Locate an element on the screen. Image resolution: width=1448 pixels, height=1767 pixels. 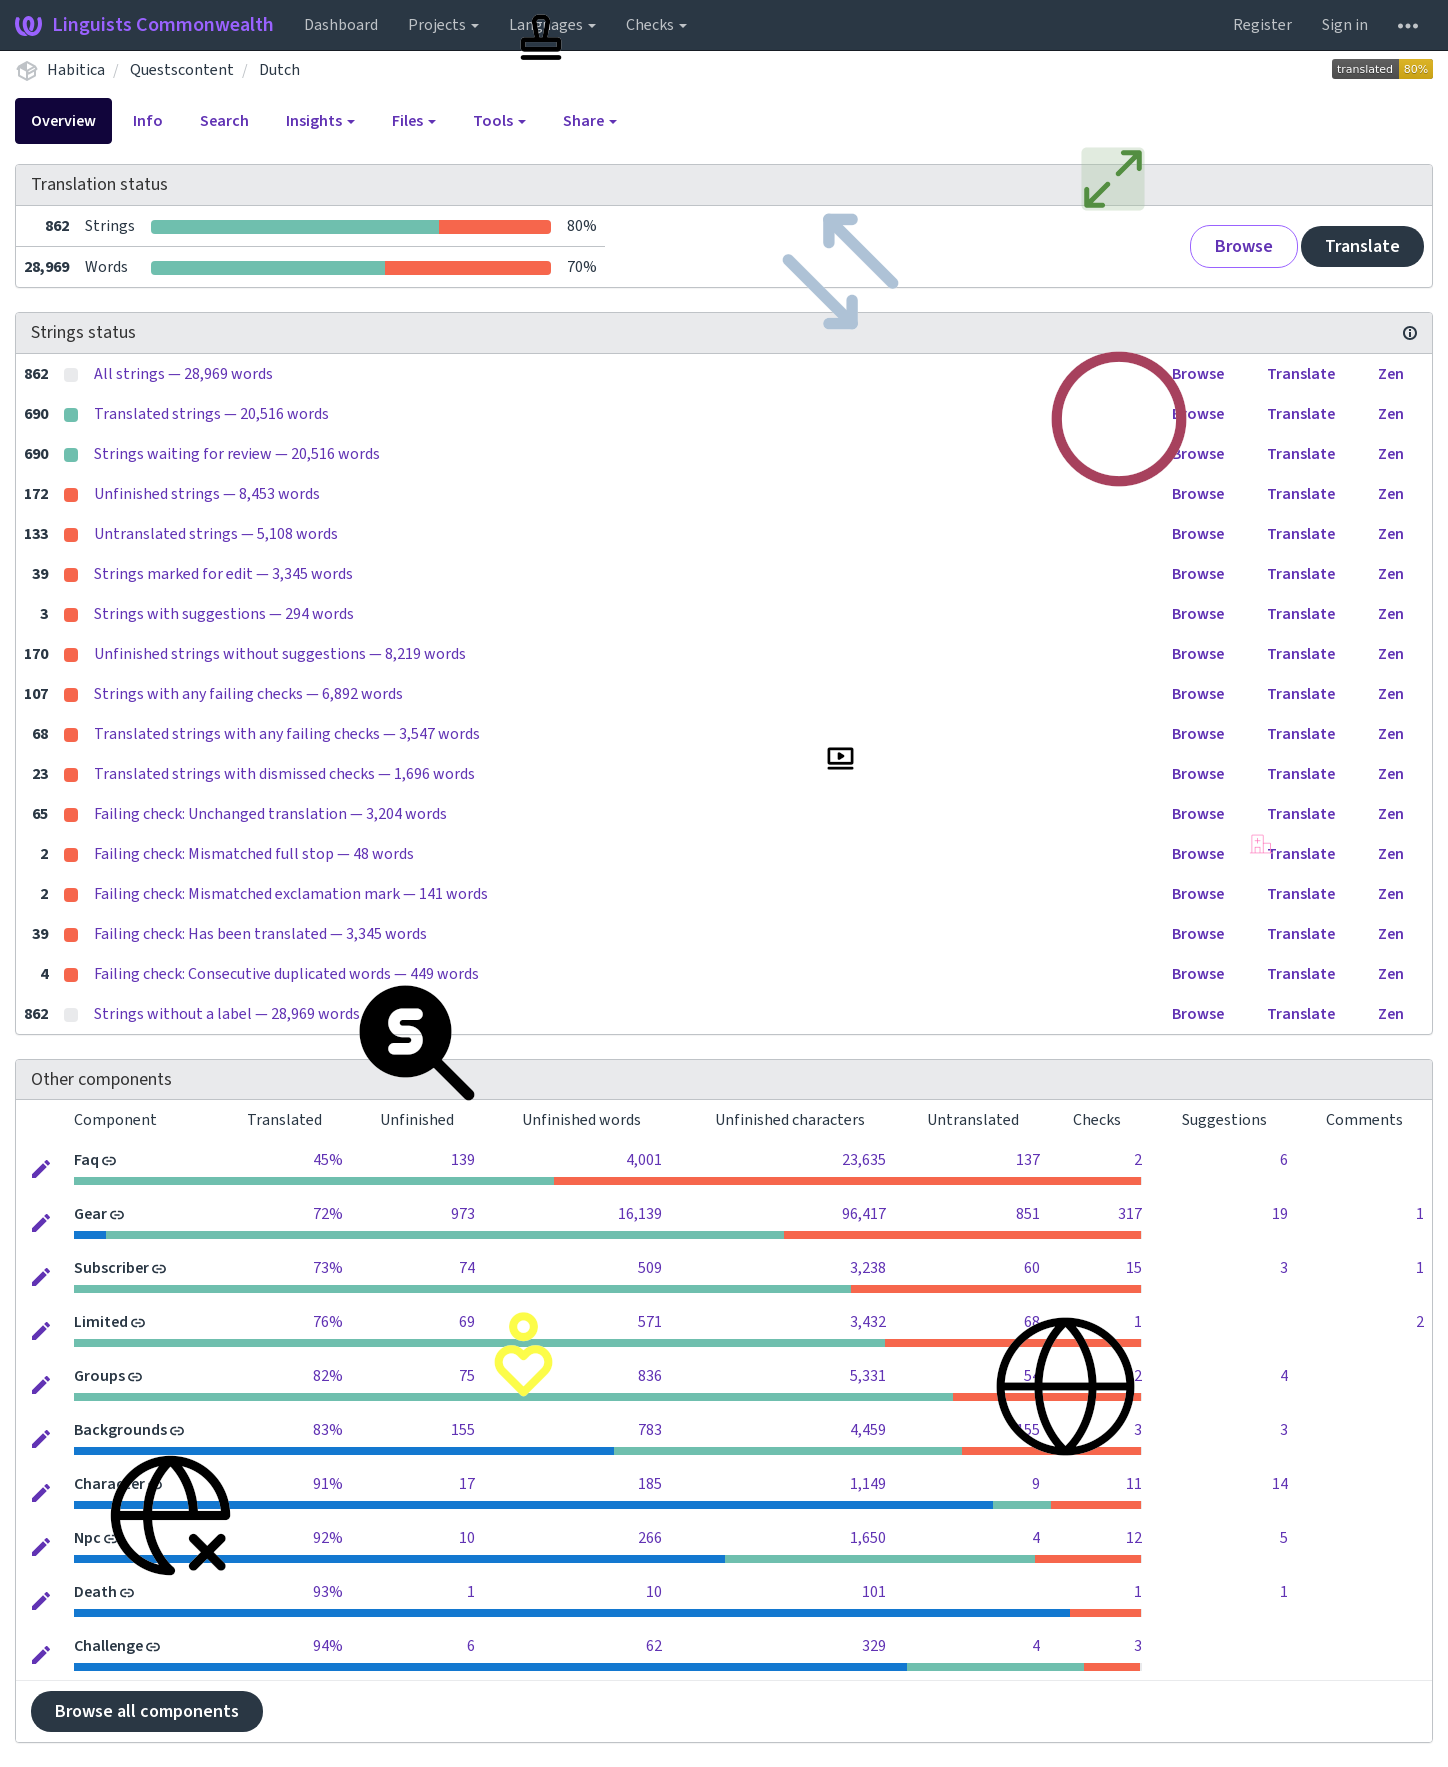
apply a stamp or approval mark is located at coordinates (541, 38).